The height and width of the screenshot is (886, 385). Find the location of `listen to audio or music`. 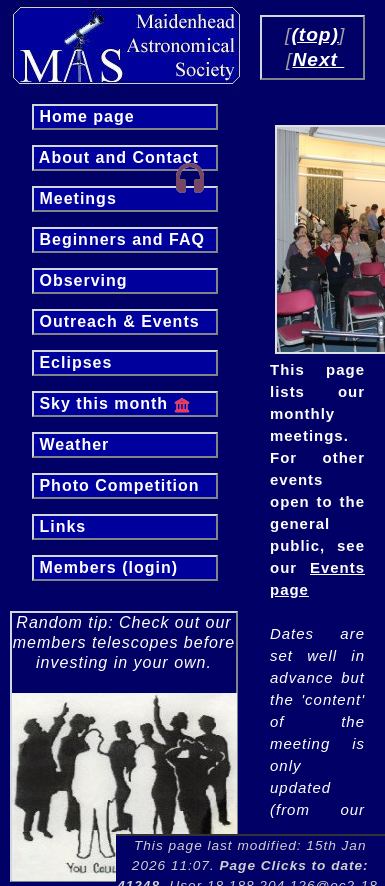

listen to audio or music is located at coordinates (190, 179).